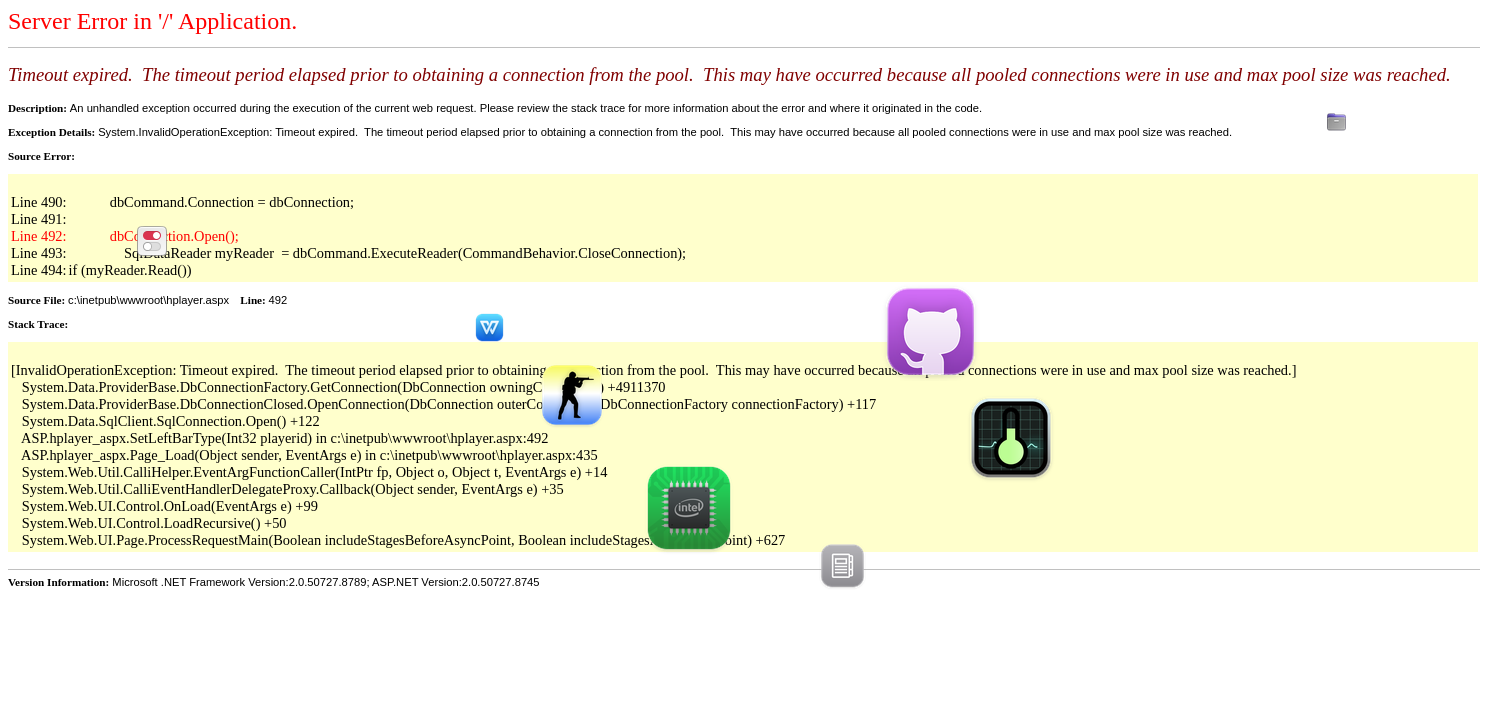 Image resolution: width=1486 pixels, height=720 pixels. Describe the element at coordinates (1011, 438) in the screenshot. I see `open thermal monitor app` at that location.